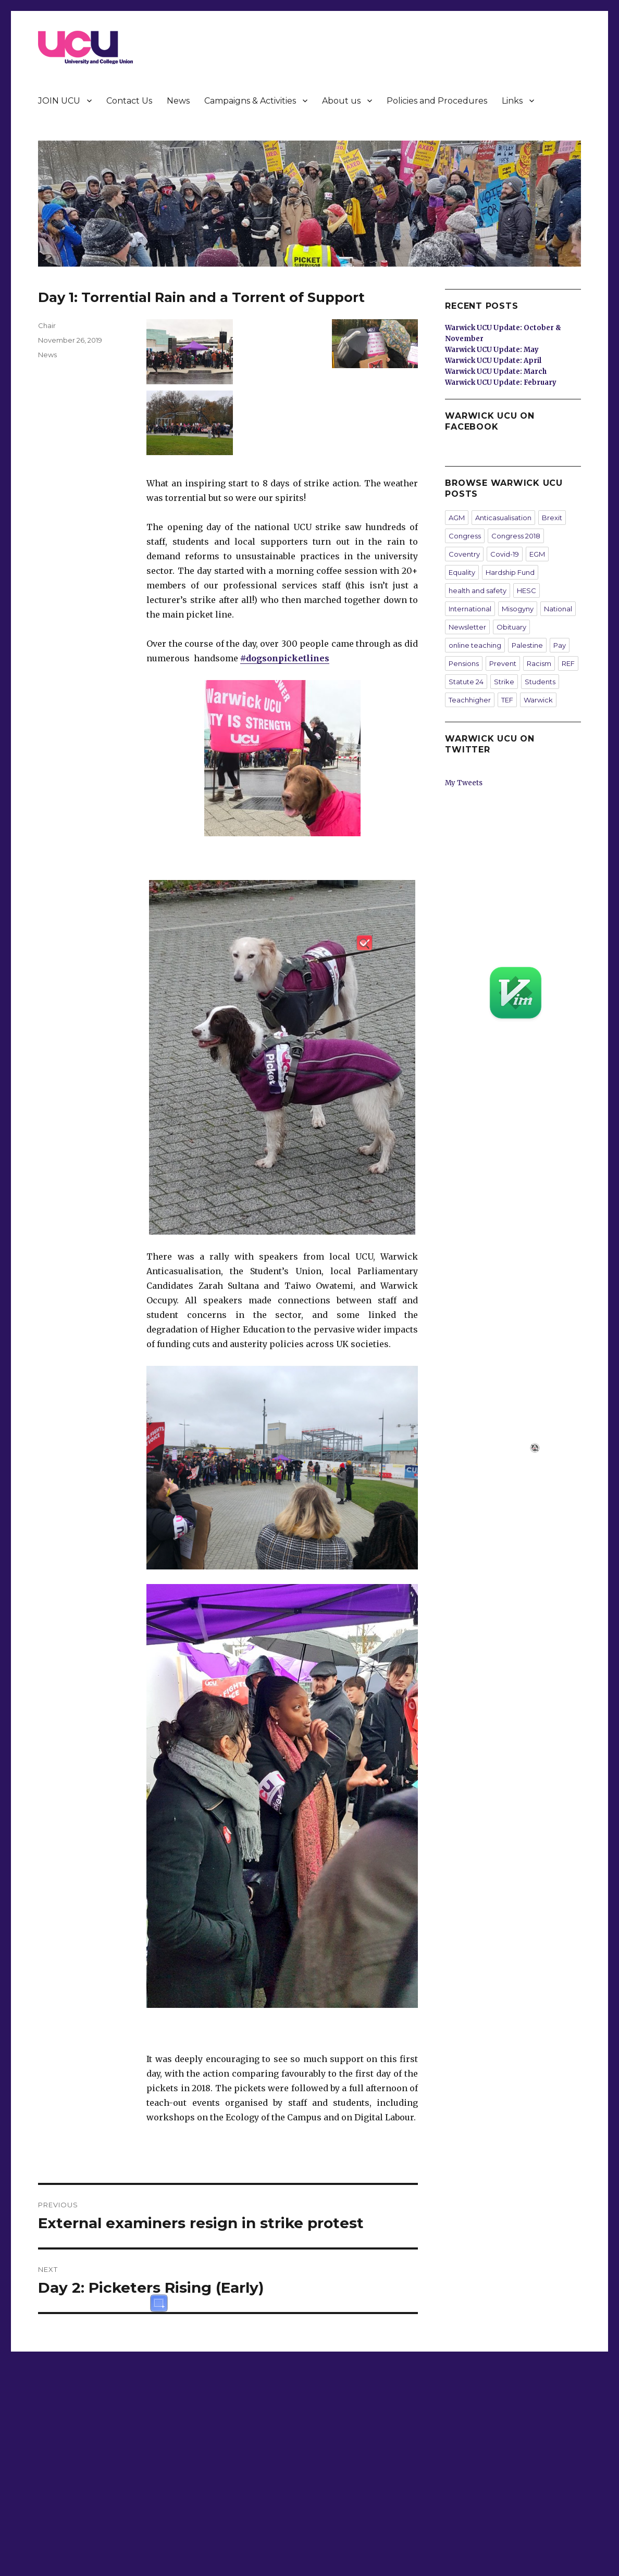 This screenshot has height=2576, width=619. Describe the element at coordinates (515, 992) in the screenshot. I see `open vim text editor` at that location.